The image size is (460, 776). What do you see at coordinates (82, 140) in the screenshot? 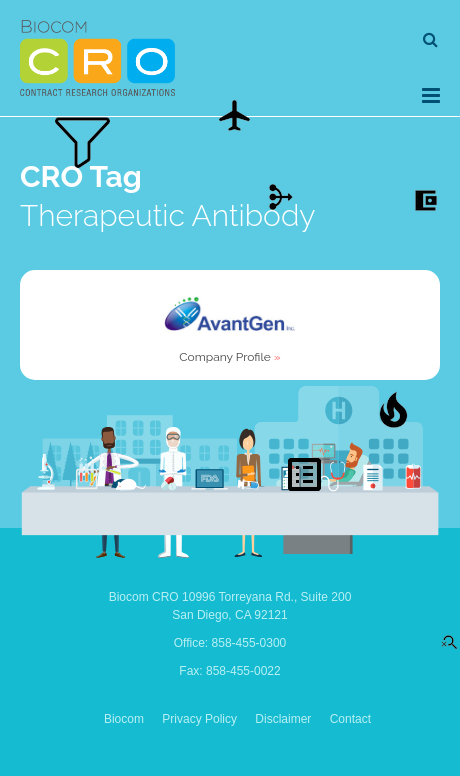
I see `filter or sort content` at bounding box center [82, 140].